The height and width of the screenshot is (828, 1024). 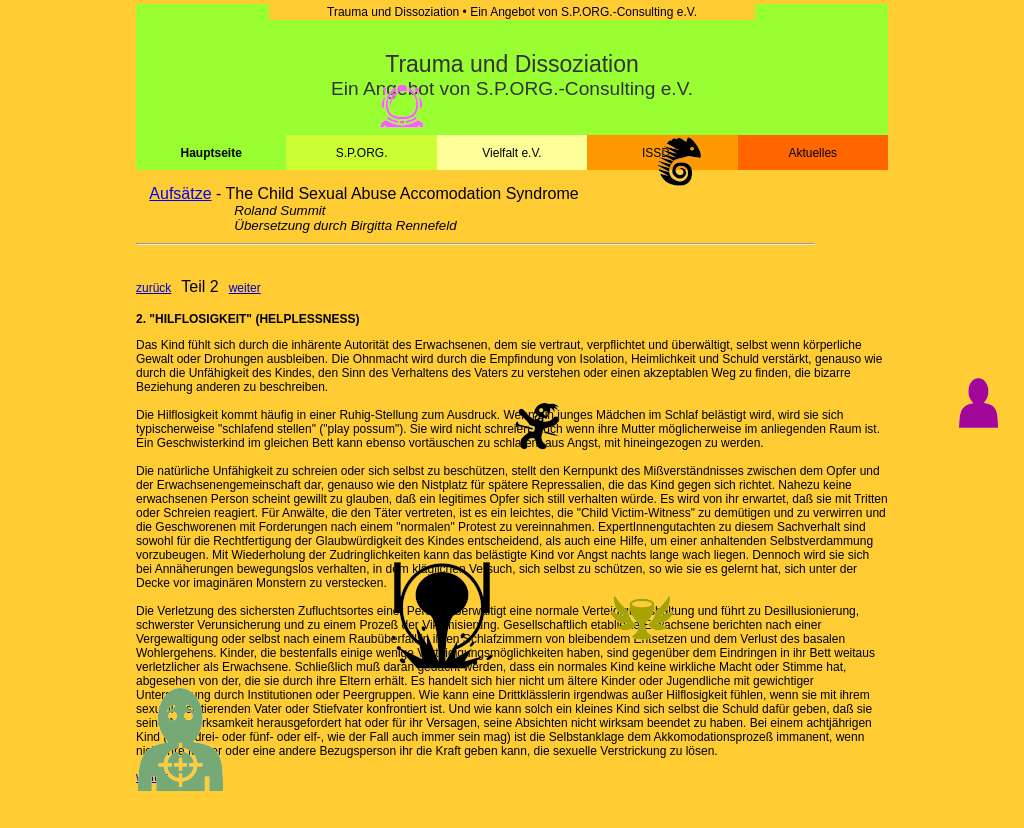 What do you see at coordinates (642, 616) in the screenshot?
I see `view legendary or rare item details` at bounding box center [642, 616].